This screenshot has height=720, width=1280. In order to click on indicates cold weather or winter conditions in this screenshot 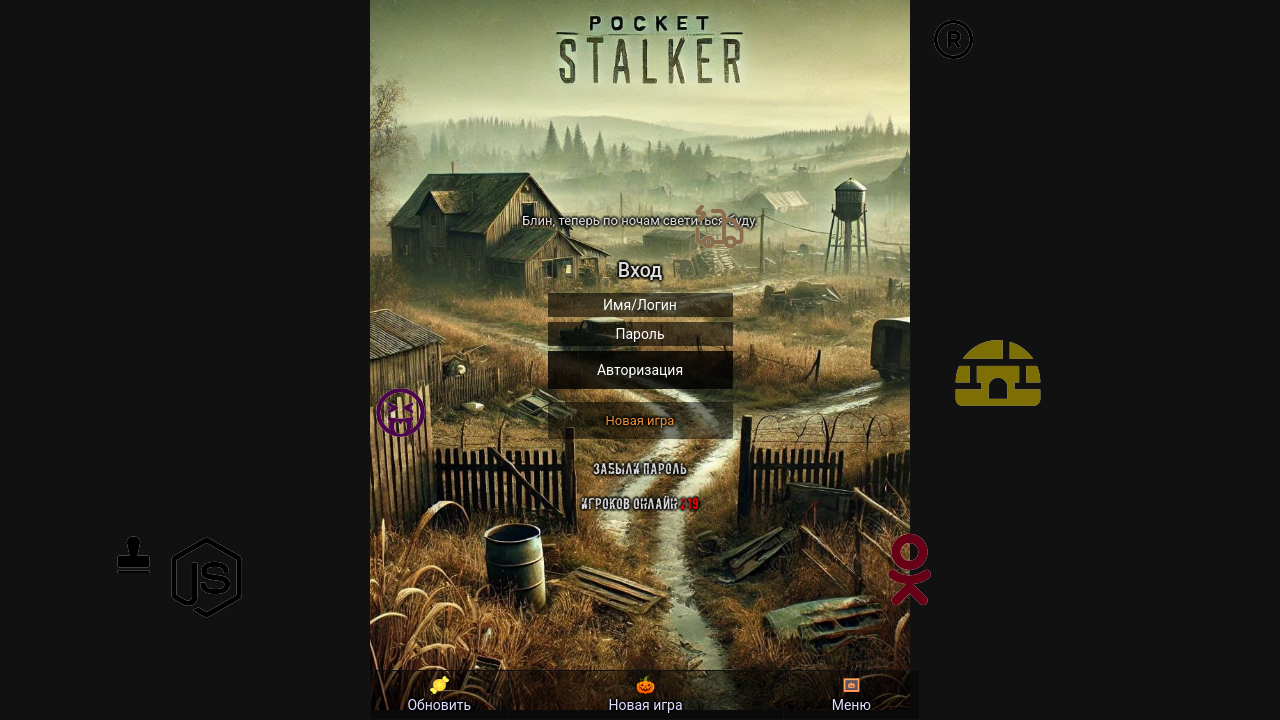, I will do `click(998, 373)`.